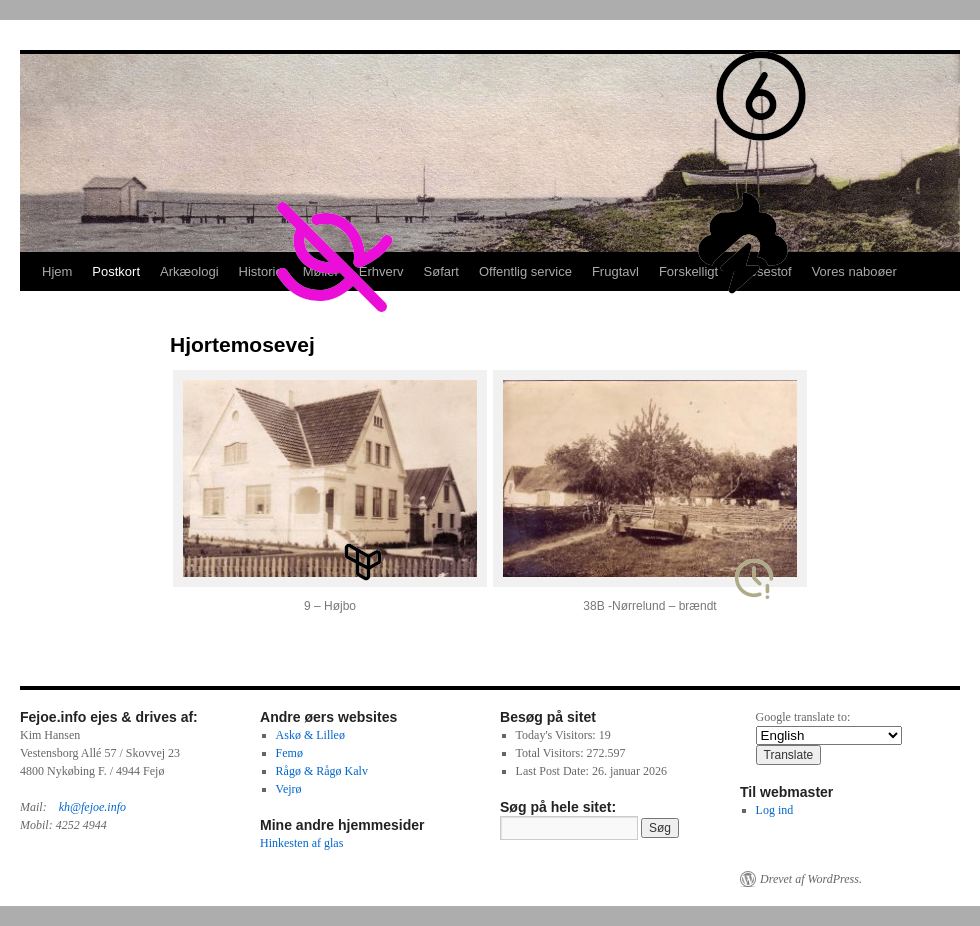 The image size is (980, 926). What do you see at coordinates (332, 257) in the screenshot?
I see `disable freehand drawing mode` at bounding box center [332, 257].